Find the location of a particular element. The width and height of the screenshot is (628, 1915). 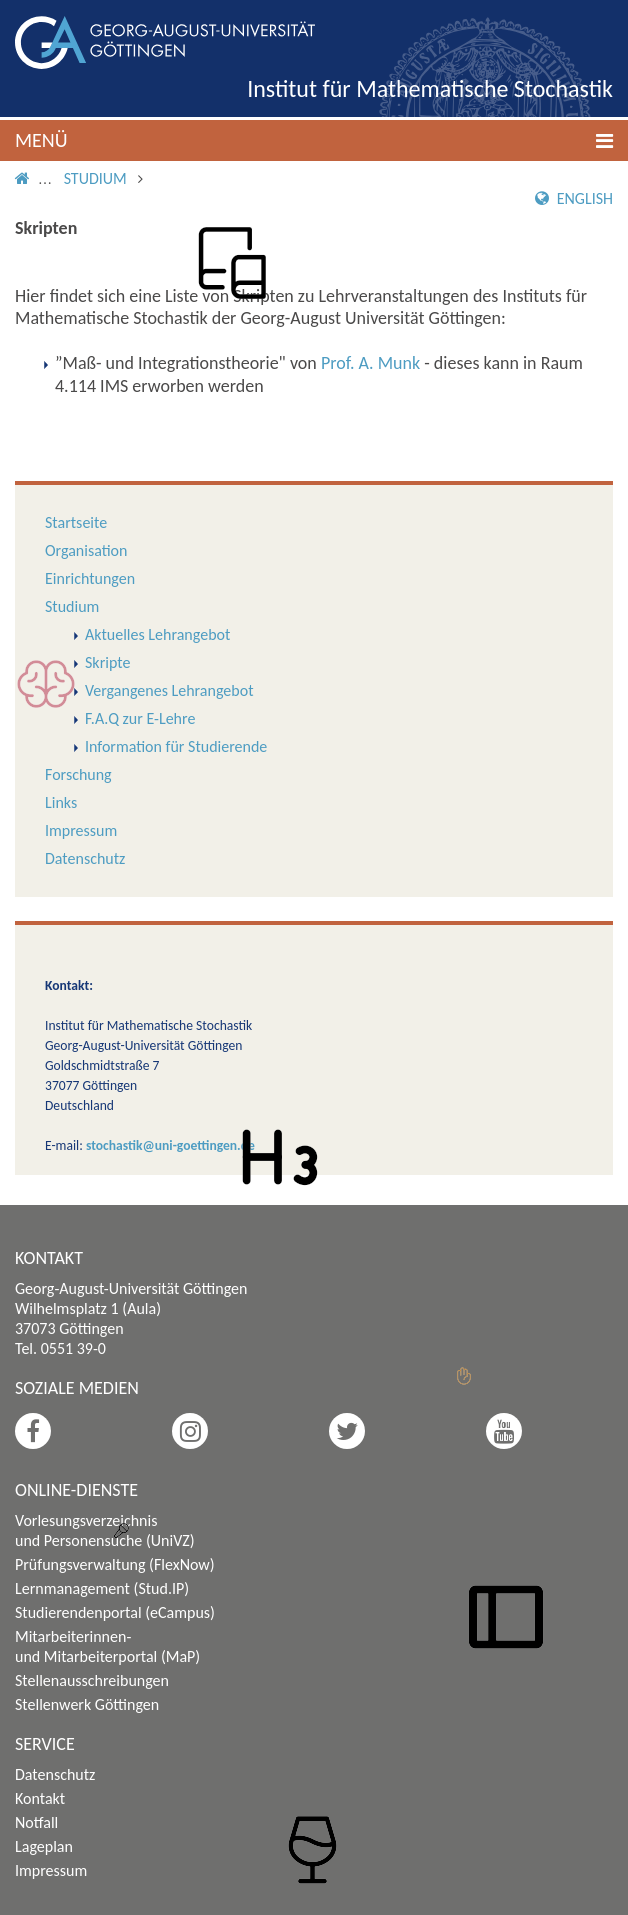

toggle sidebar panel visibility is located at coordinates (506, 1617).